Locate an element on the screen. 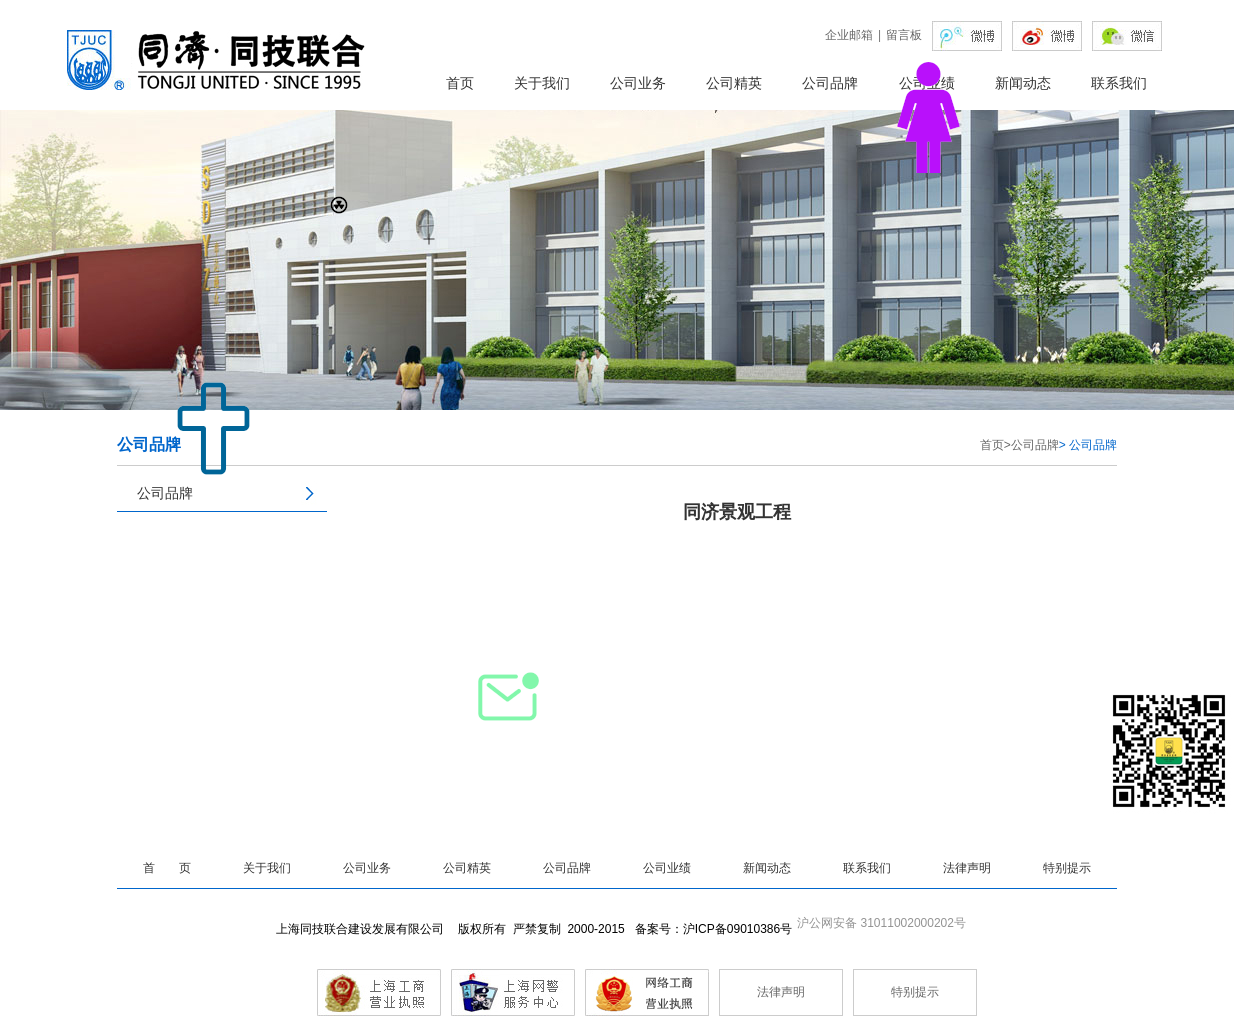  add a new item is located at coordinates (429, 239).